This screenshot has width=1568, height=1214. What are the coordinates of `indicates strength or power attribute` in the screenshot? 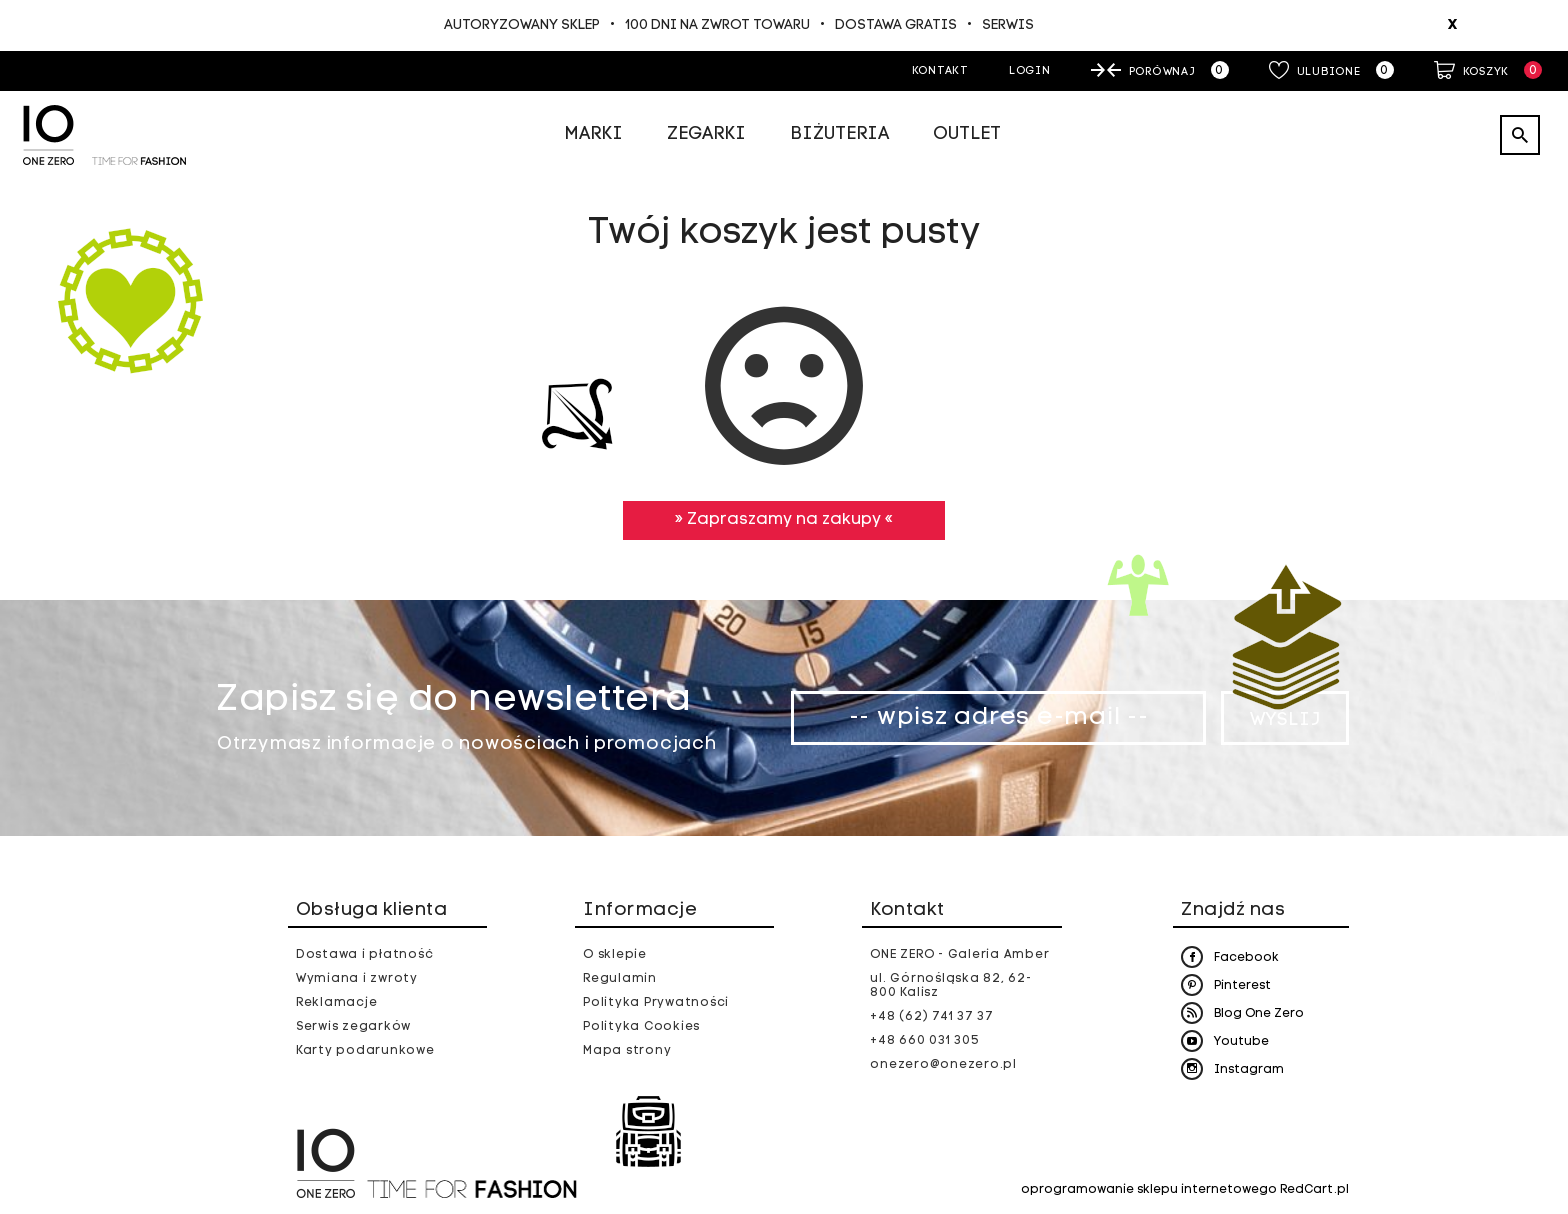 It's located at (1138, 585).